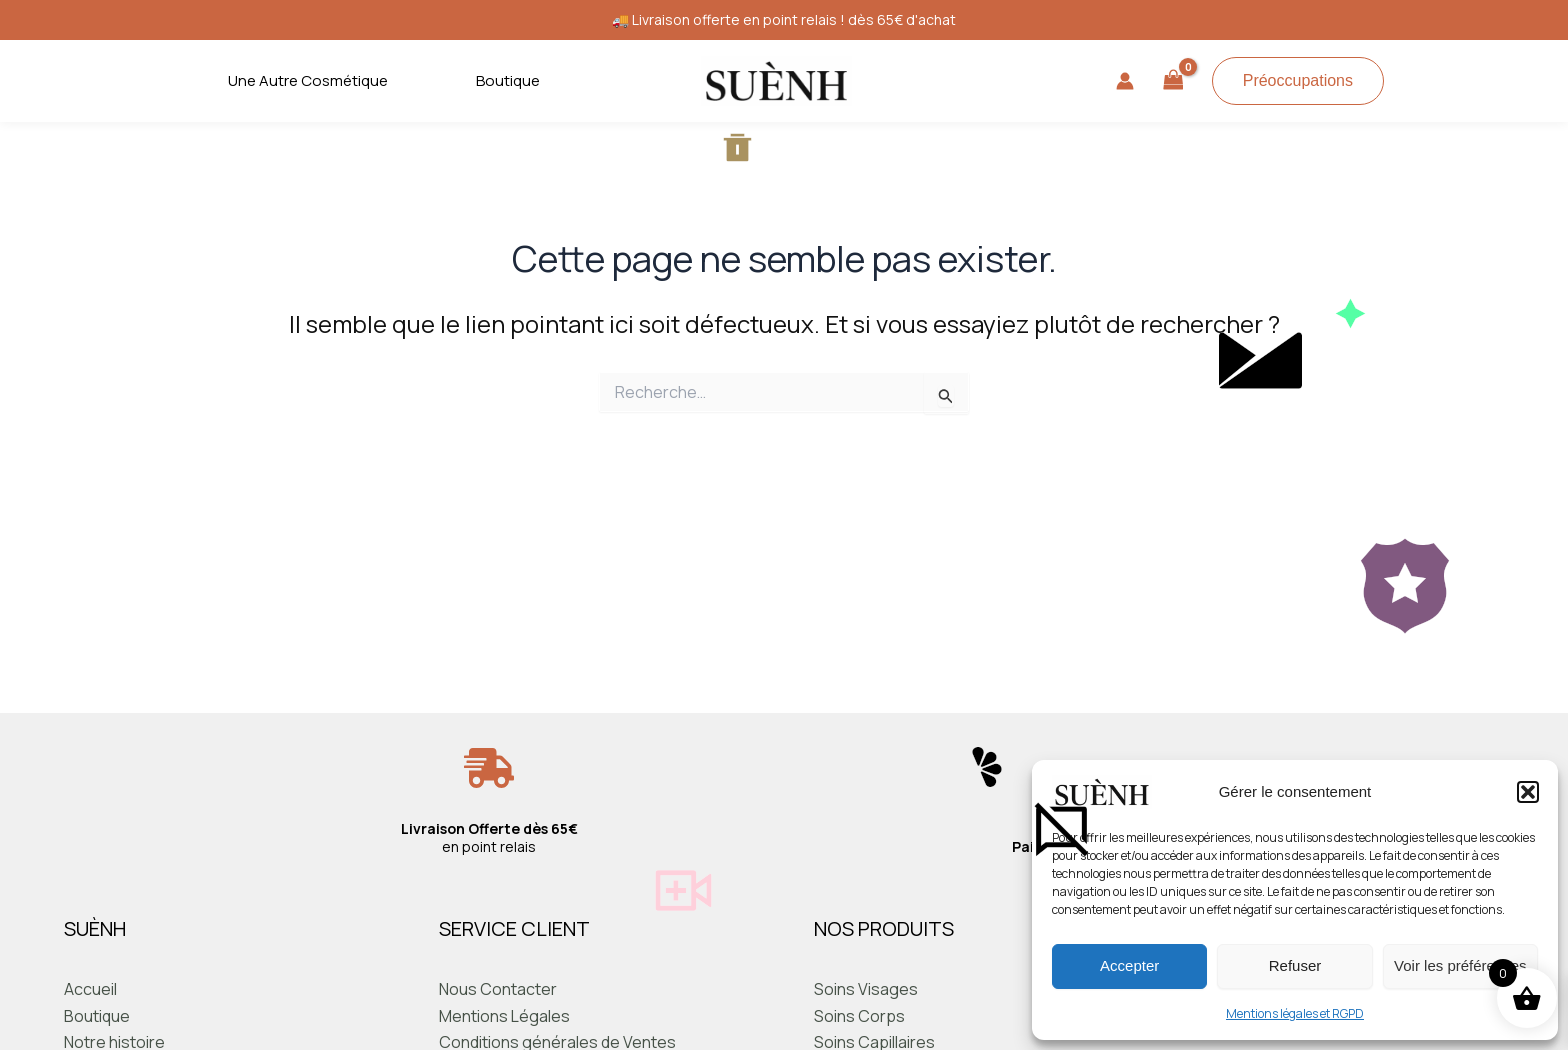  Describe the element at coordinates (1350, 313) in the screenshot. I see `indicates sunny or clear weather conditions` at that location.